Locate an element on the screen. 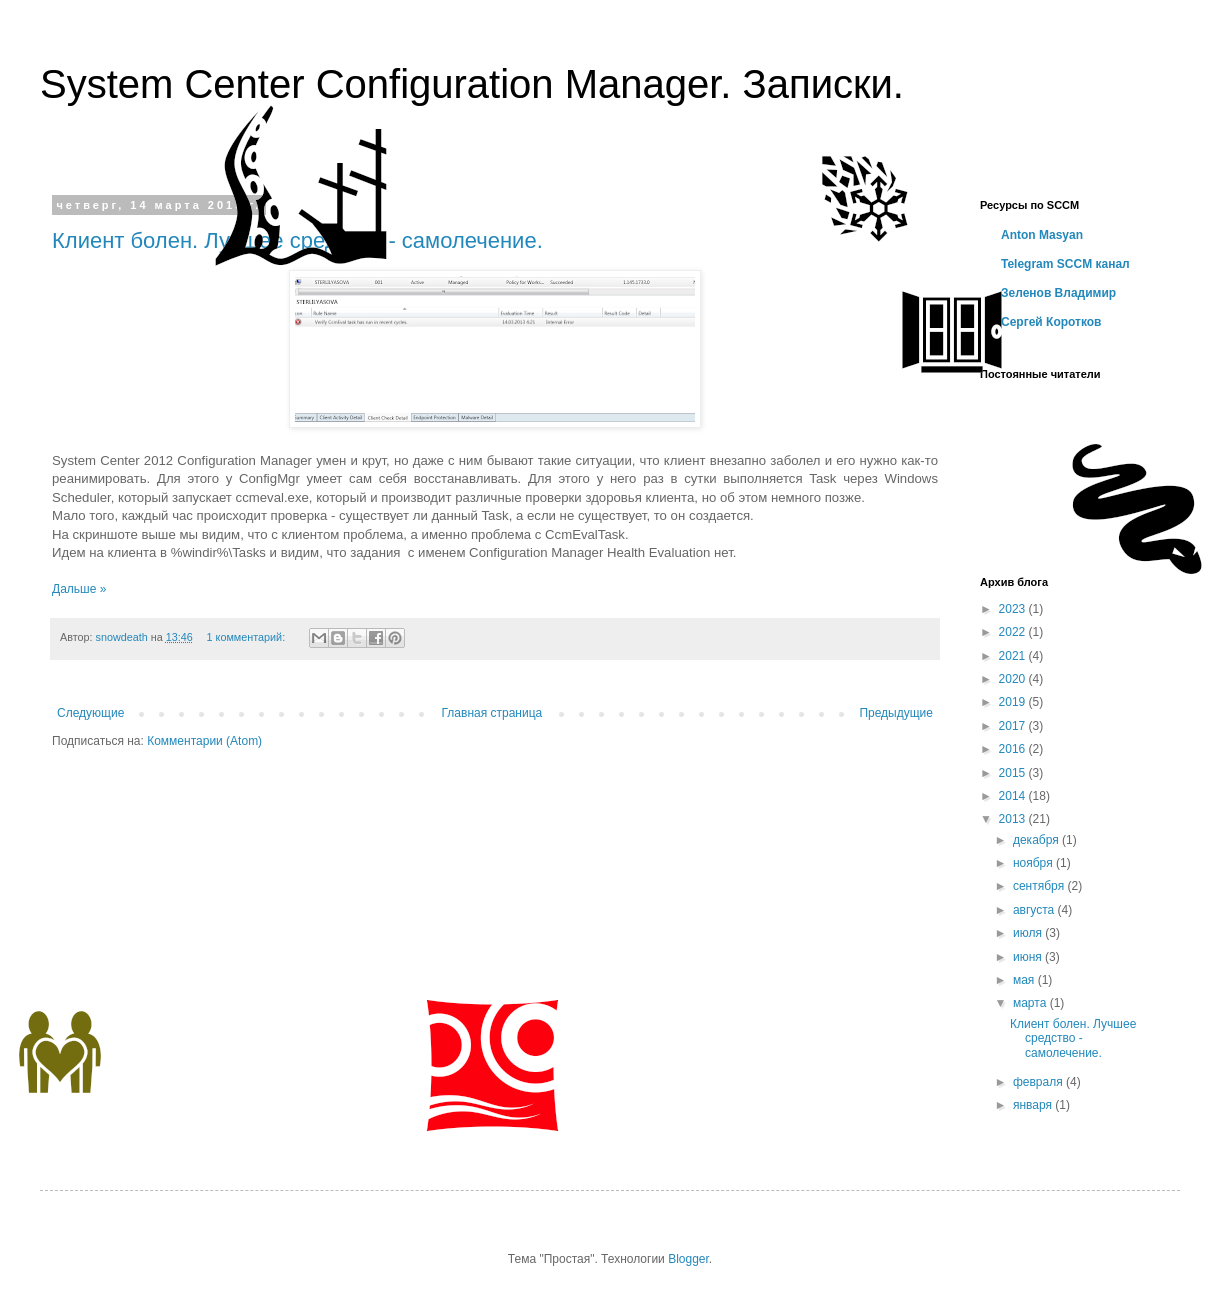  sea monster encounter or kraken attack event is located at coordinates (301, 182).